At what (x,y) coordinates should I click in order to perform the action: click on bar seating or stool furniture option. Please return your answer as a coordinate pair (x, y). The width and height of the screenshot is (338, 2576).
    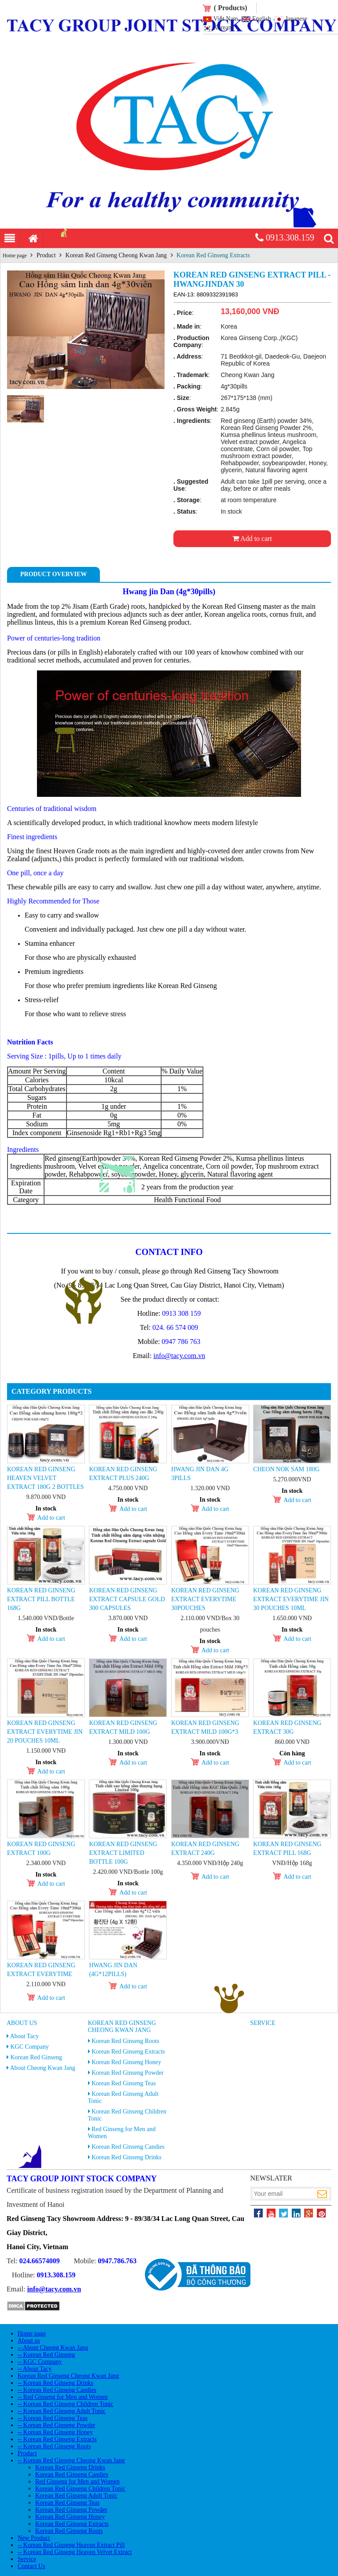
    Looking at the image, I should click on (66, 740).